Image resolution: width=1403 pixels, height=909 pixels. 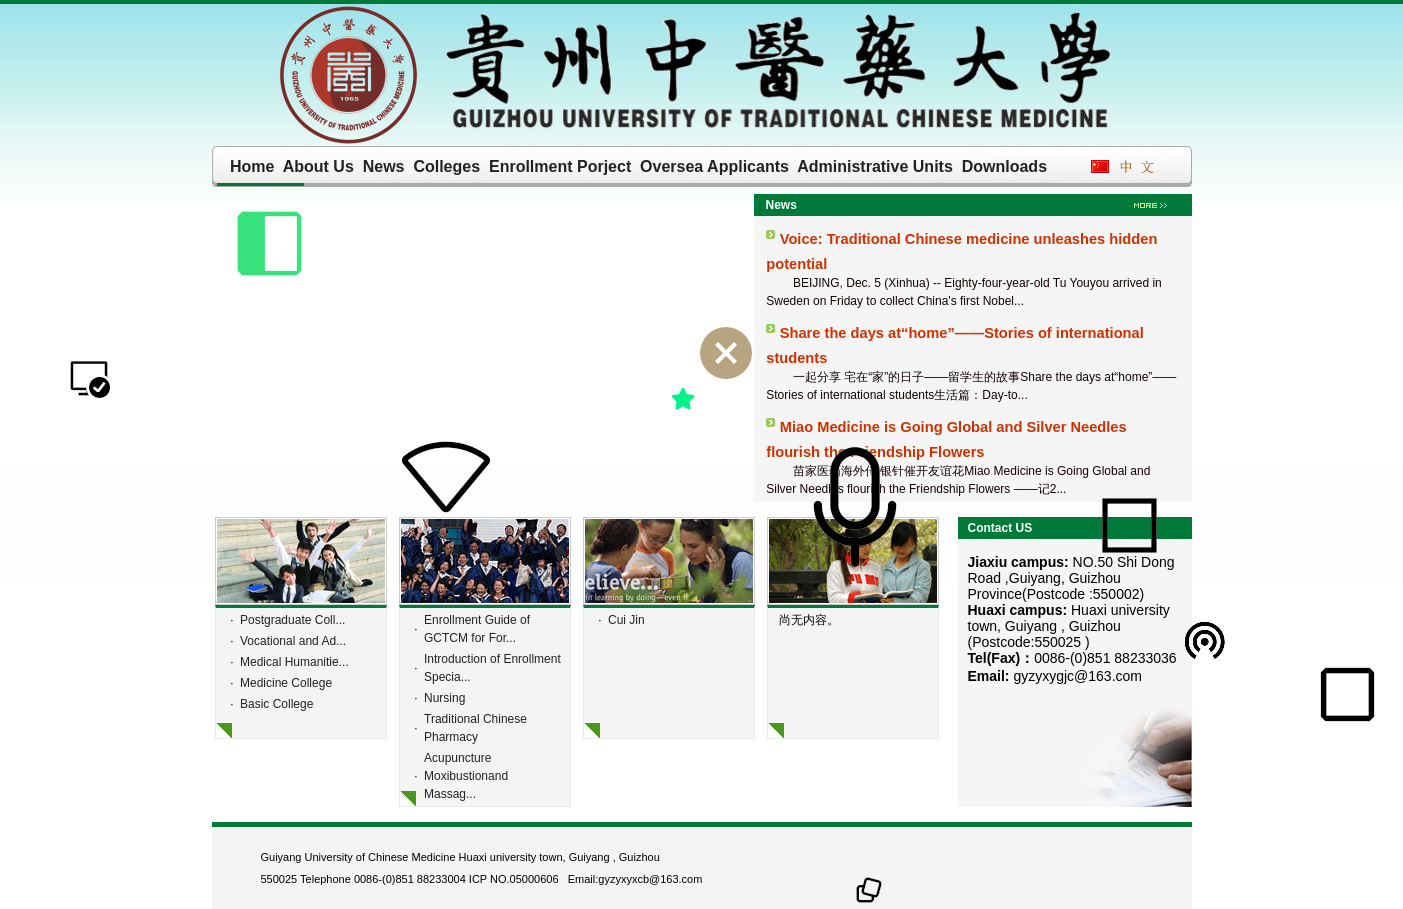 What do you see at coordinates (869, 890) in the screenshot?
I see `swipe to switch between cards or items` at bounding box center [869, 890].